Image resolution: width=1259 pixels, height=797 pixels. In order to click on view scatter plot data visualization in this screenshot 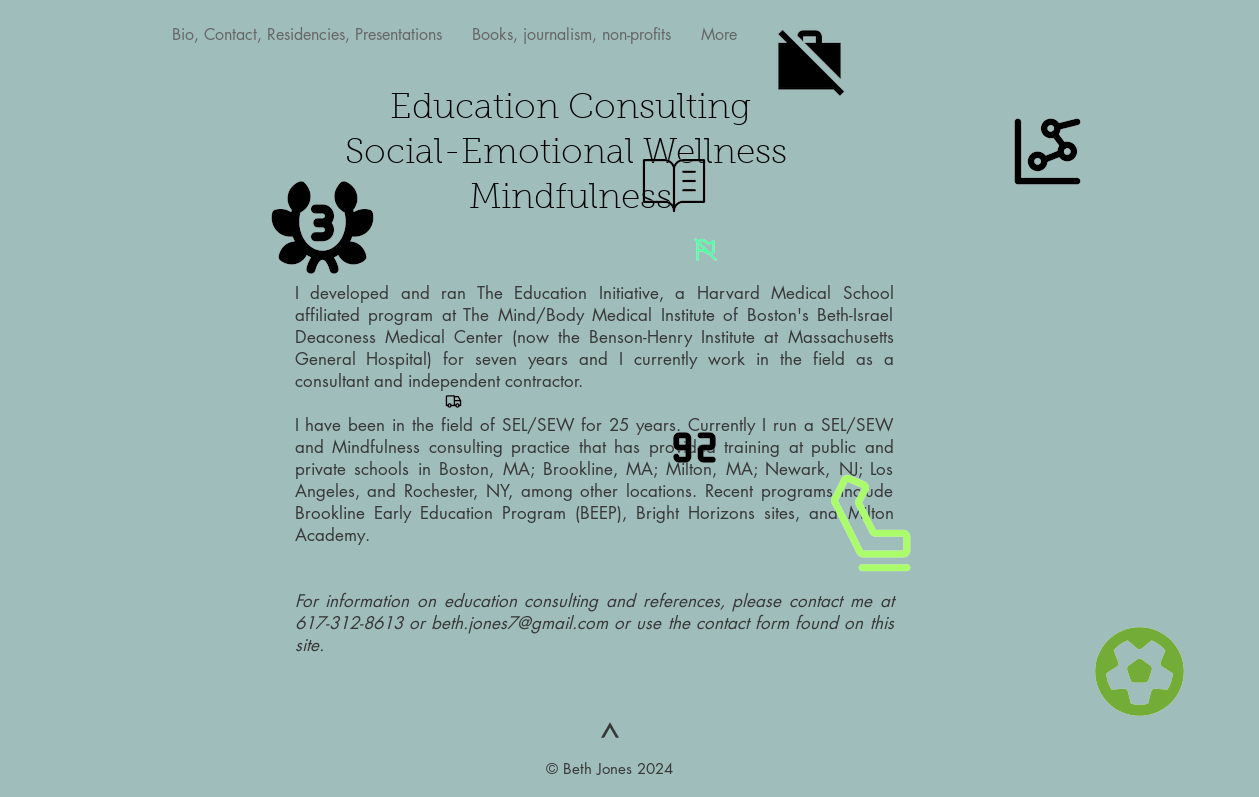, I will do `click(1047, 151)`.